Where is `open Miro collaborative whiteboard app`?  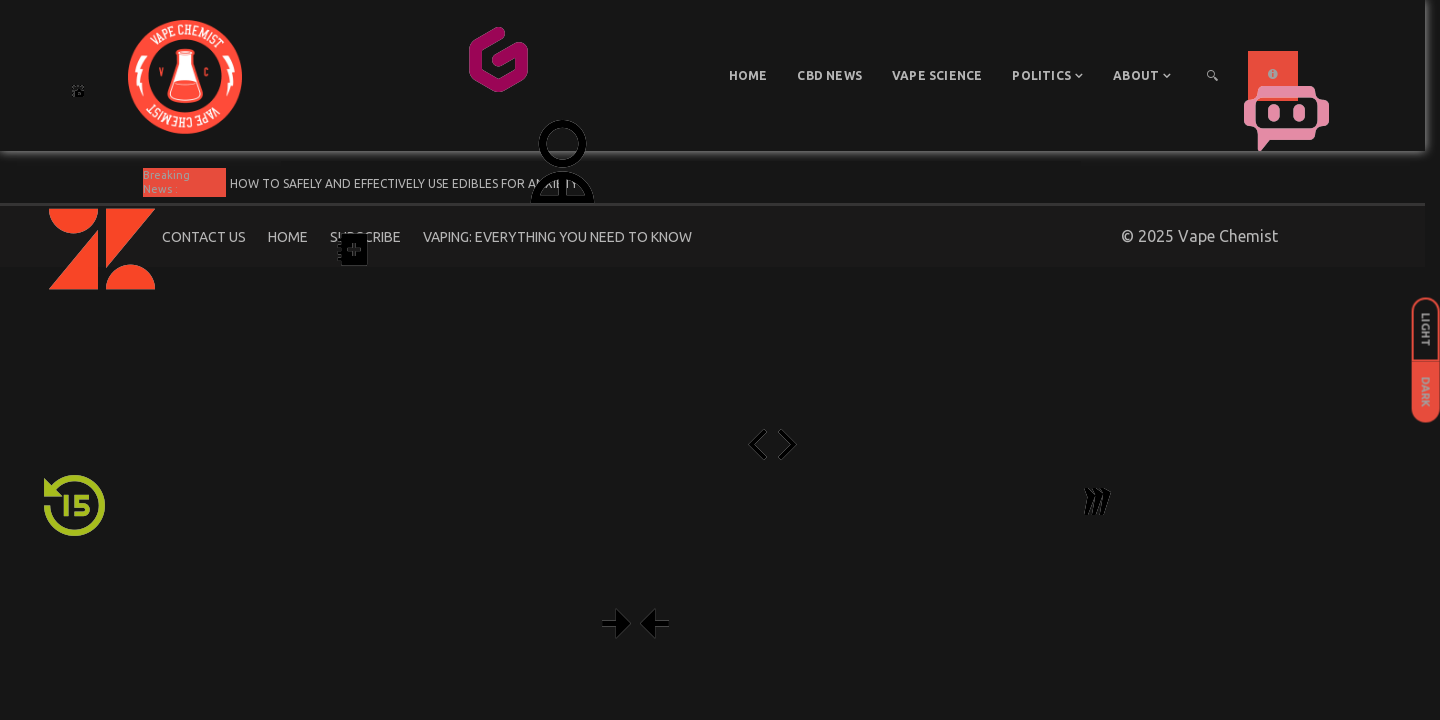
open Miro collaborative whiteboard app is located at coordinates (1097, 501).